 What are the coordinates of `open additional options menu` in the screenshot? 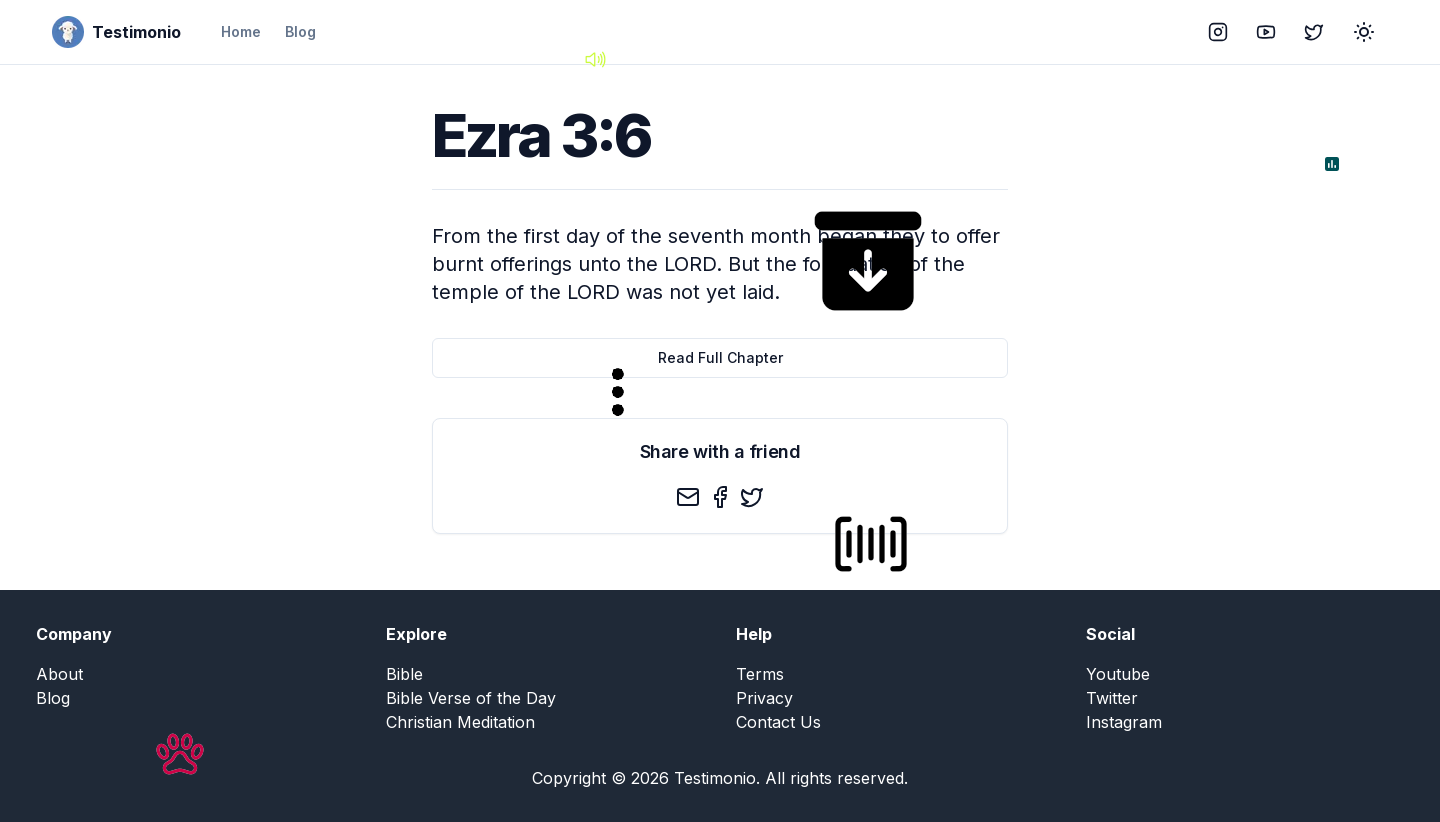 It's located at (618, 392).